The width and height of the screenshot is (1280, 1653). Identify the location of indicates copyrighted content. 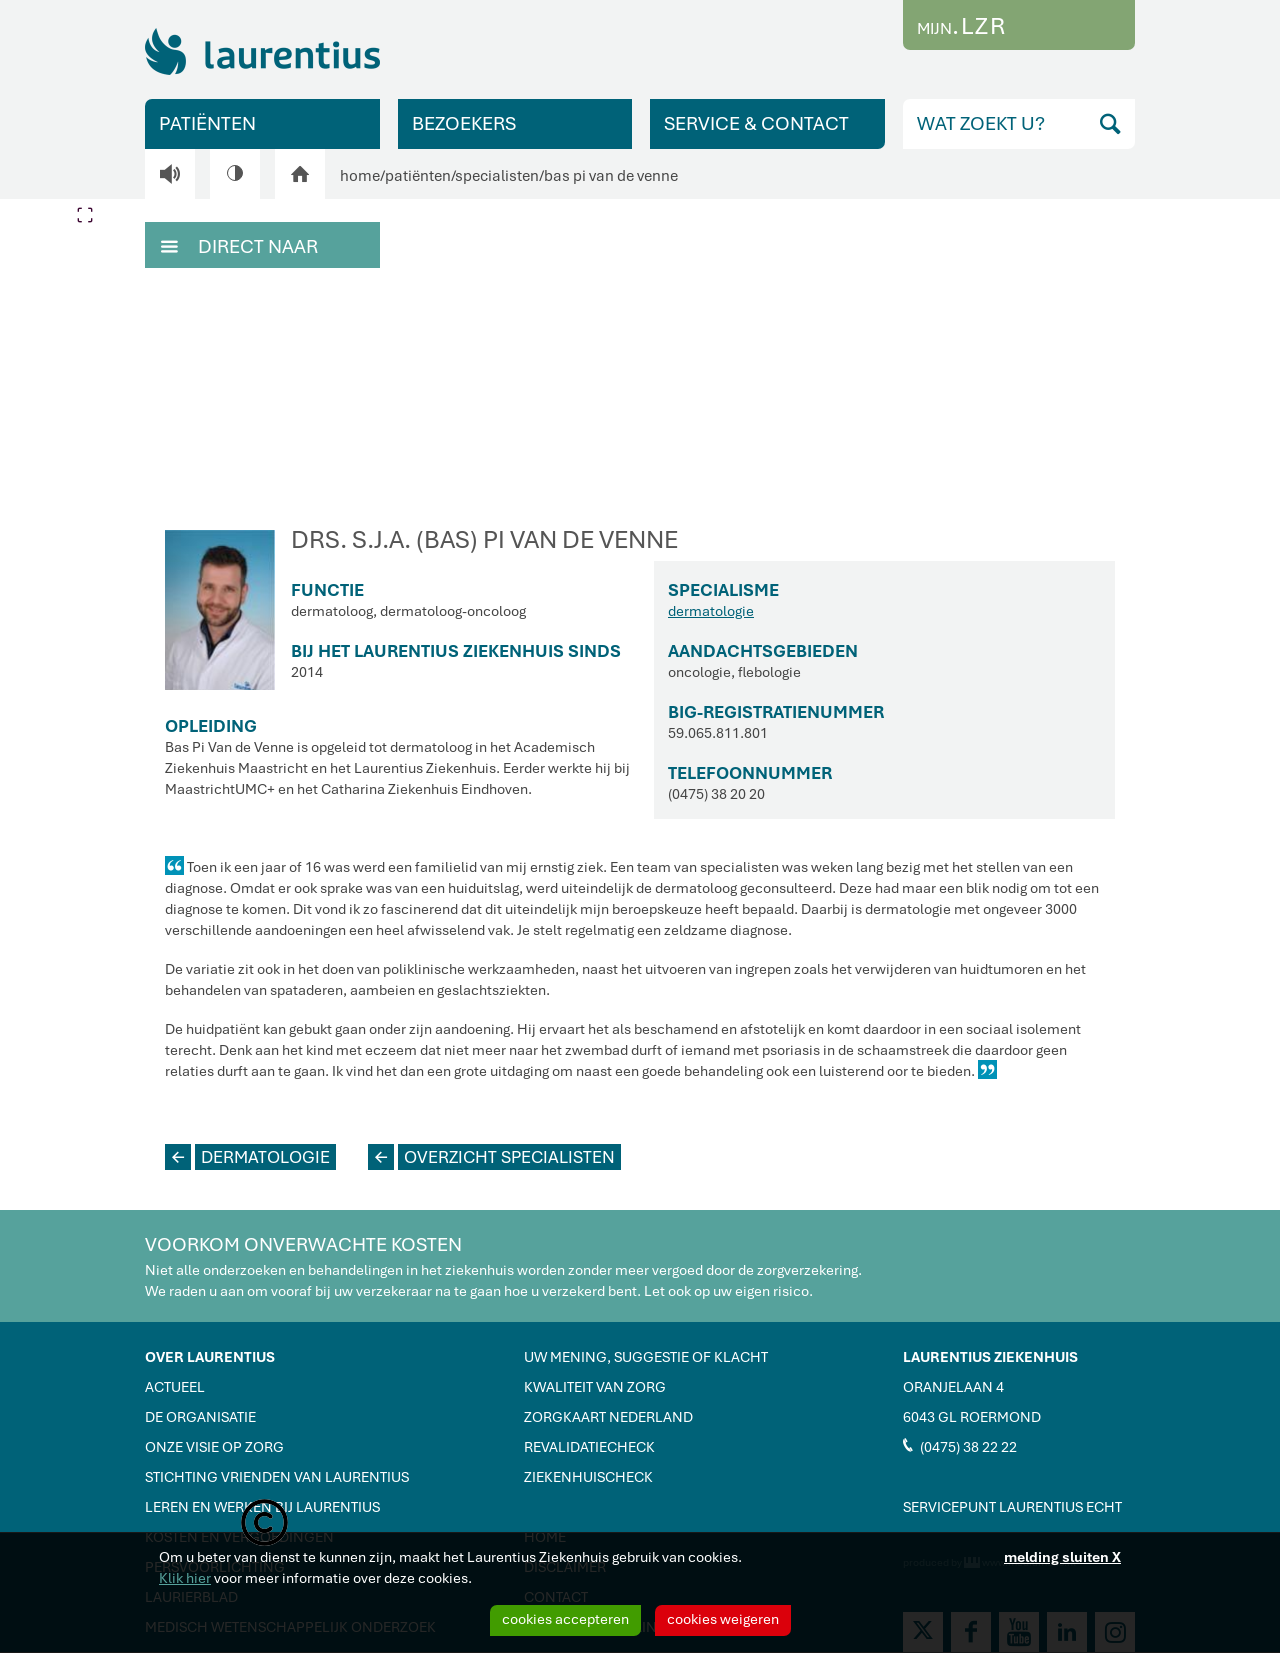
(264, 1522).